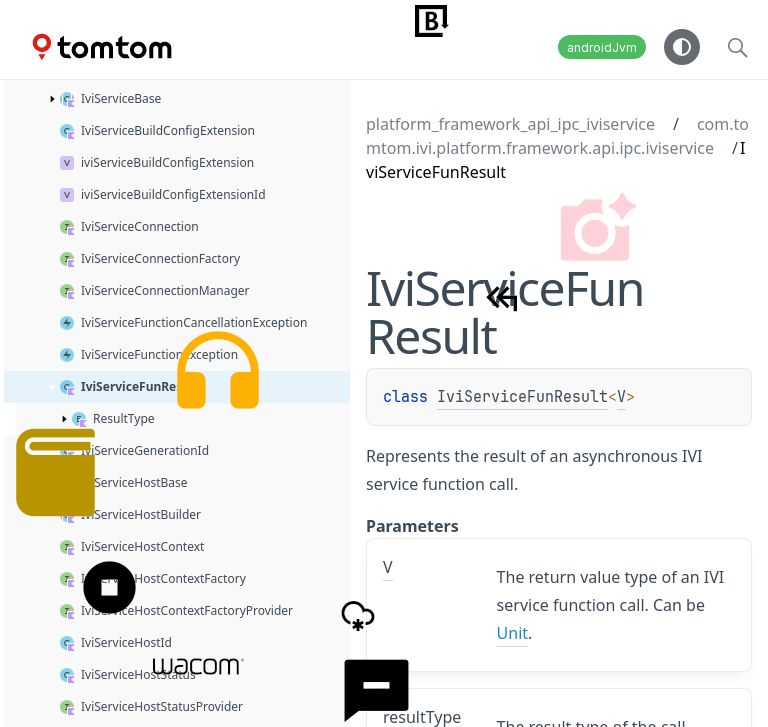 This screenshot has height=727, width=768. Describe the element at coordinates (376, 688) in the screenshot. I see `open messaging or chat` at that location.